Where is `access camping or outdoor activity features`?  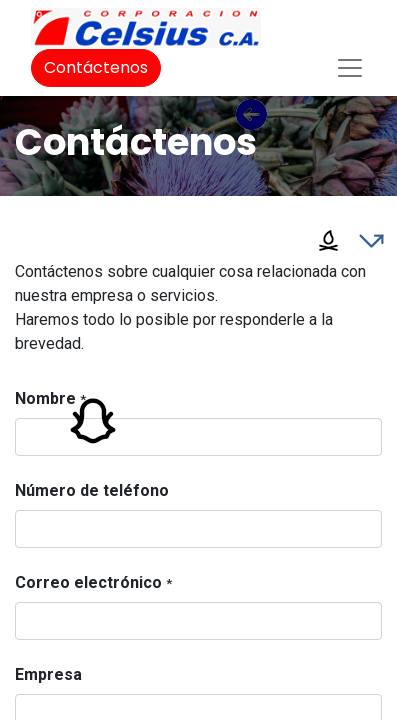
access camping or outdoor activity features is located at coordinates (328, 240).